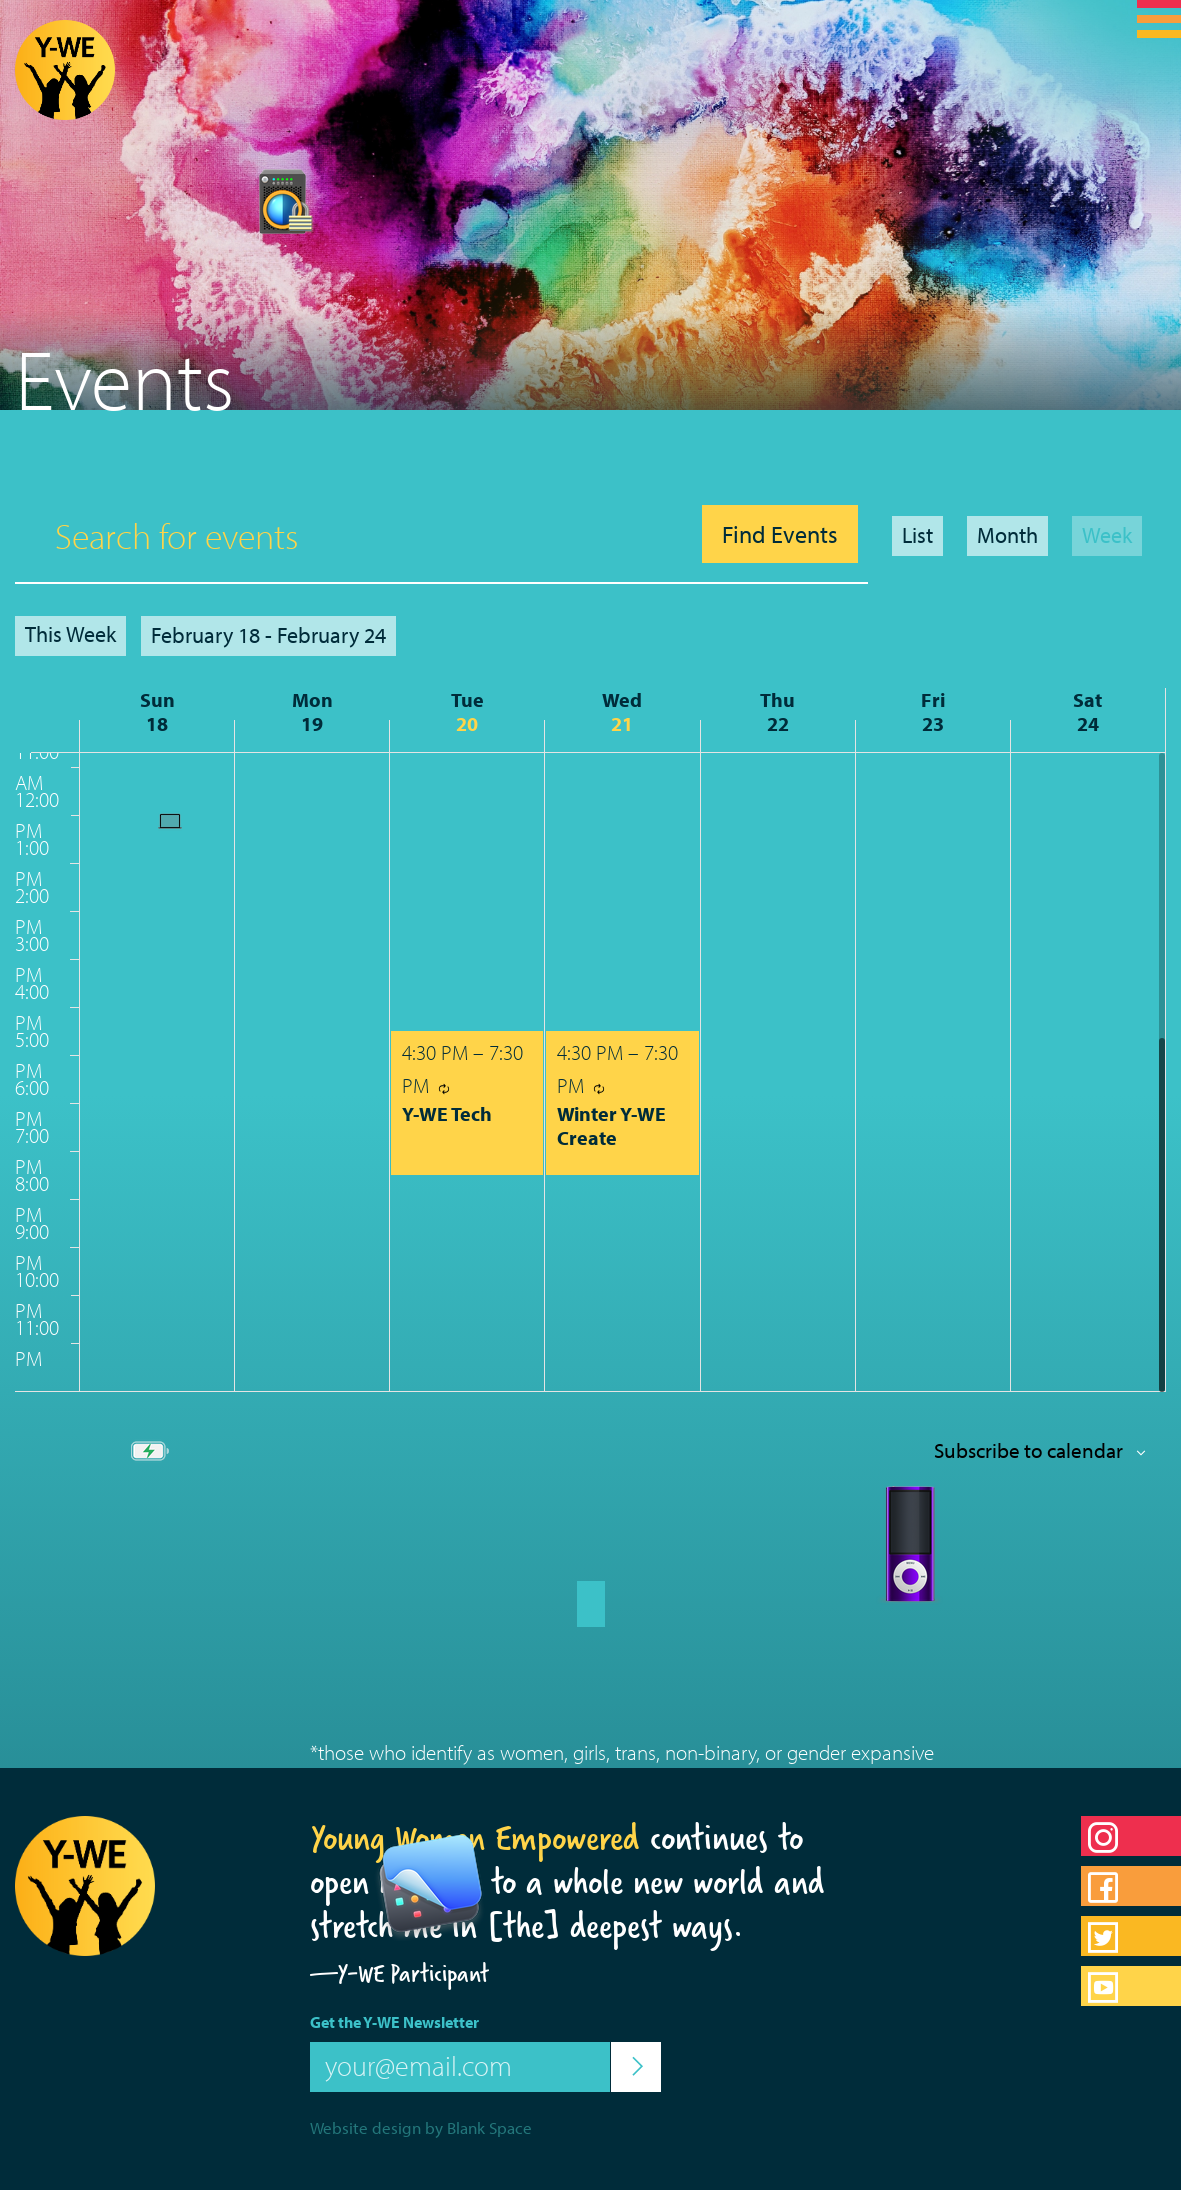  What do you see at coordinates (909, 1545) in the screenshot?
I see `indicates a connected iPod nano device` at bounding box center [909, 1545].